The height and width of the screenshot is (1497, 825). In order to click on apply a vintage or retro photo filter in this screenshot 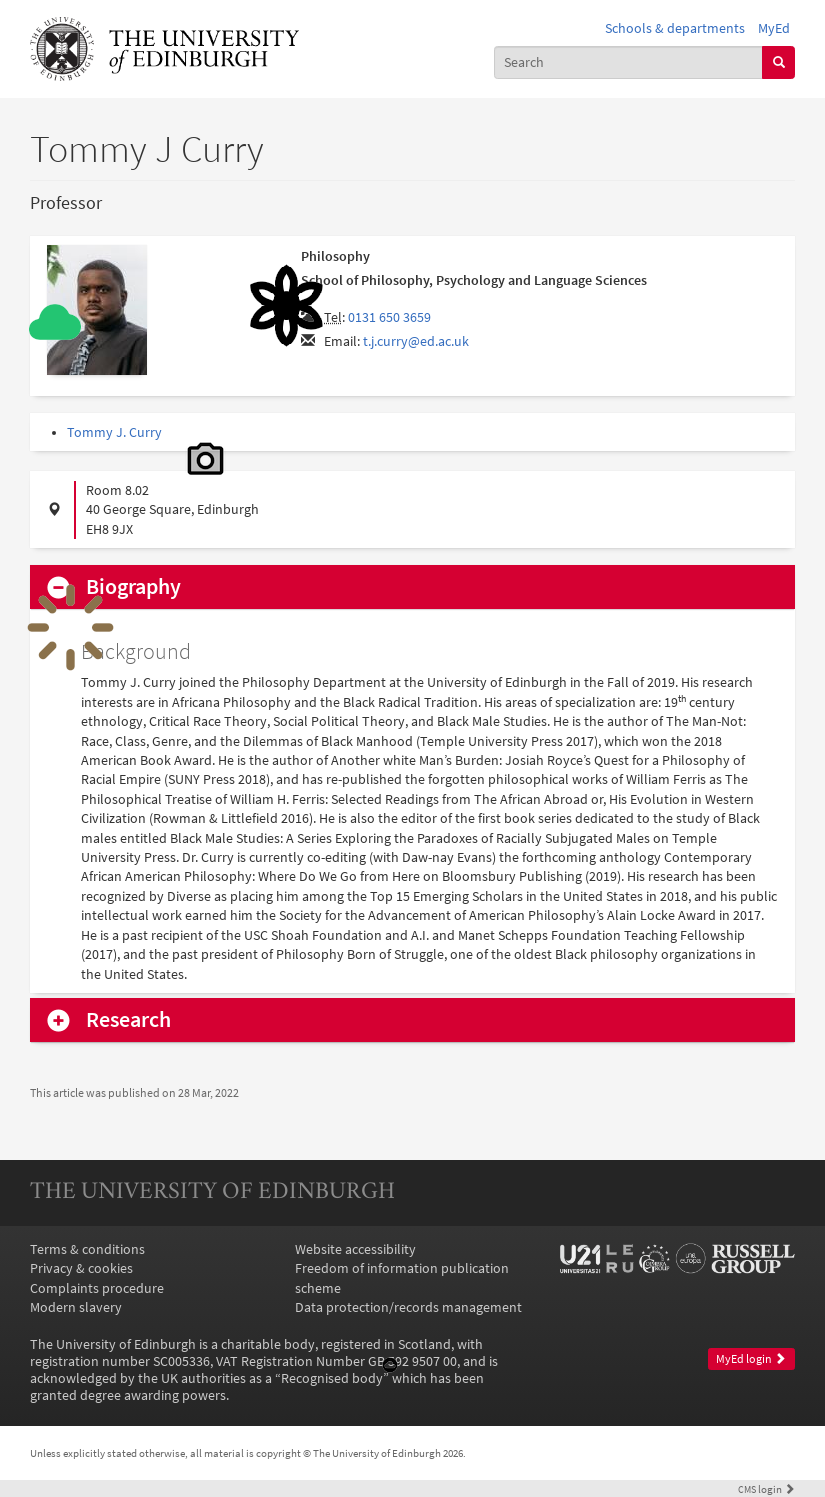, I will do `click(286, 305)`.